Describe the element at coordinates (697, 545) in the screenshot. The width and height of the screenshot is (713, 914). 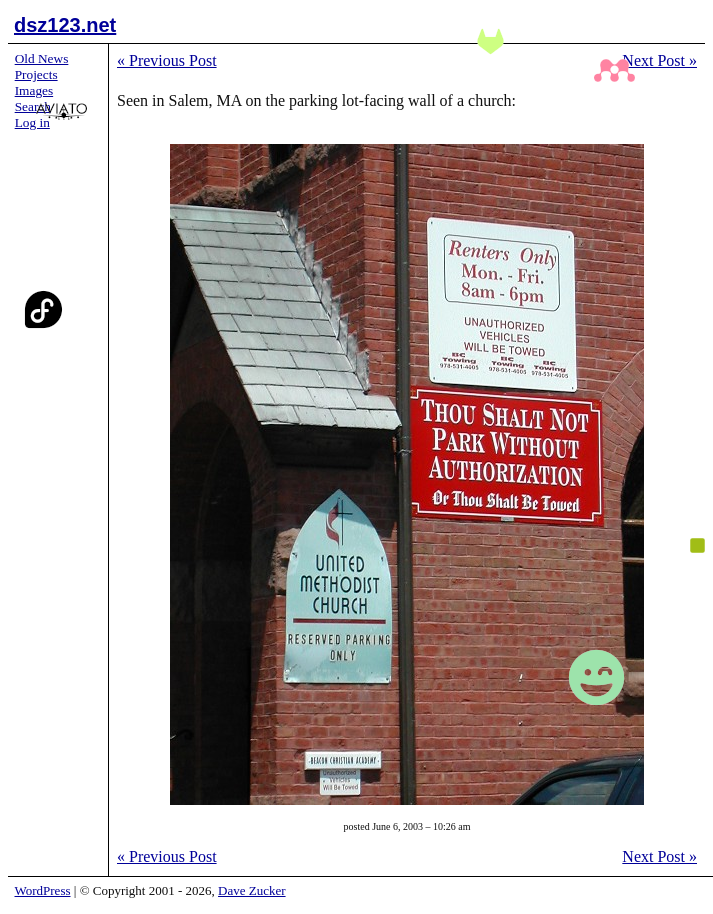
I see `stop media playback` at that location.